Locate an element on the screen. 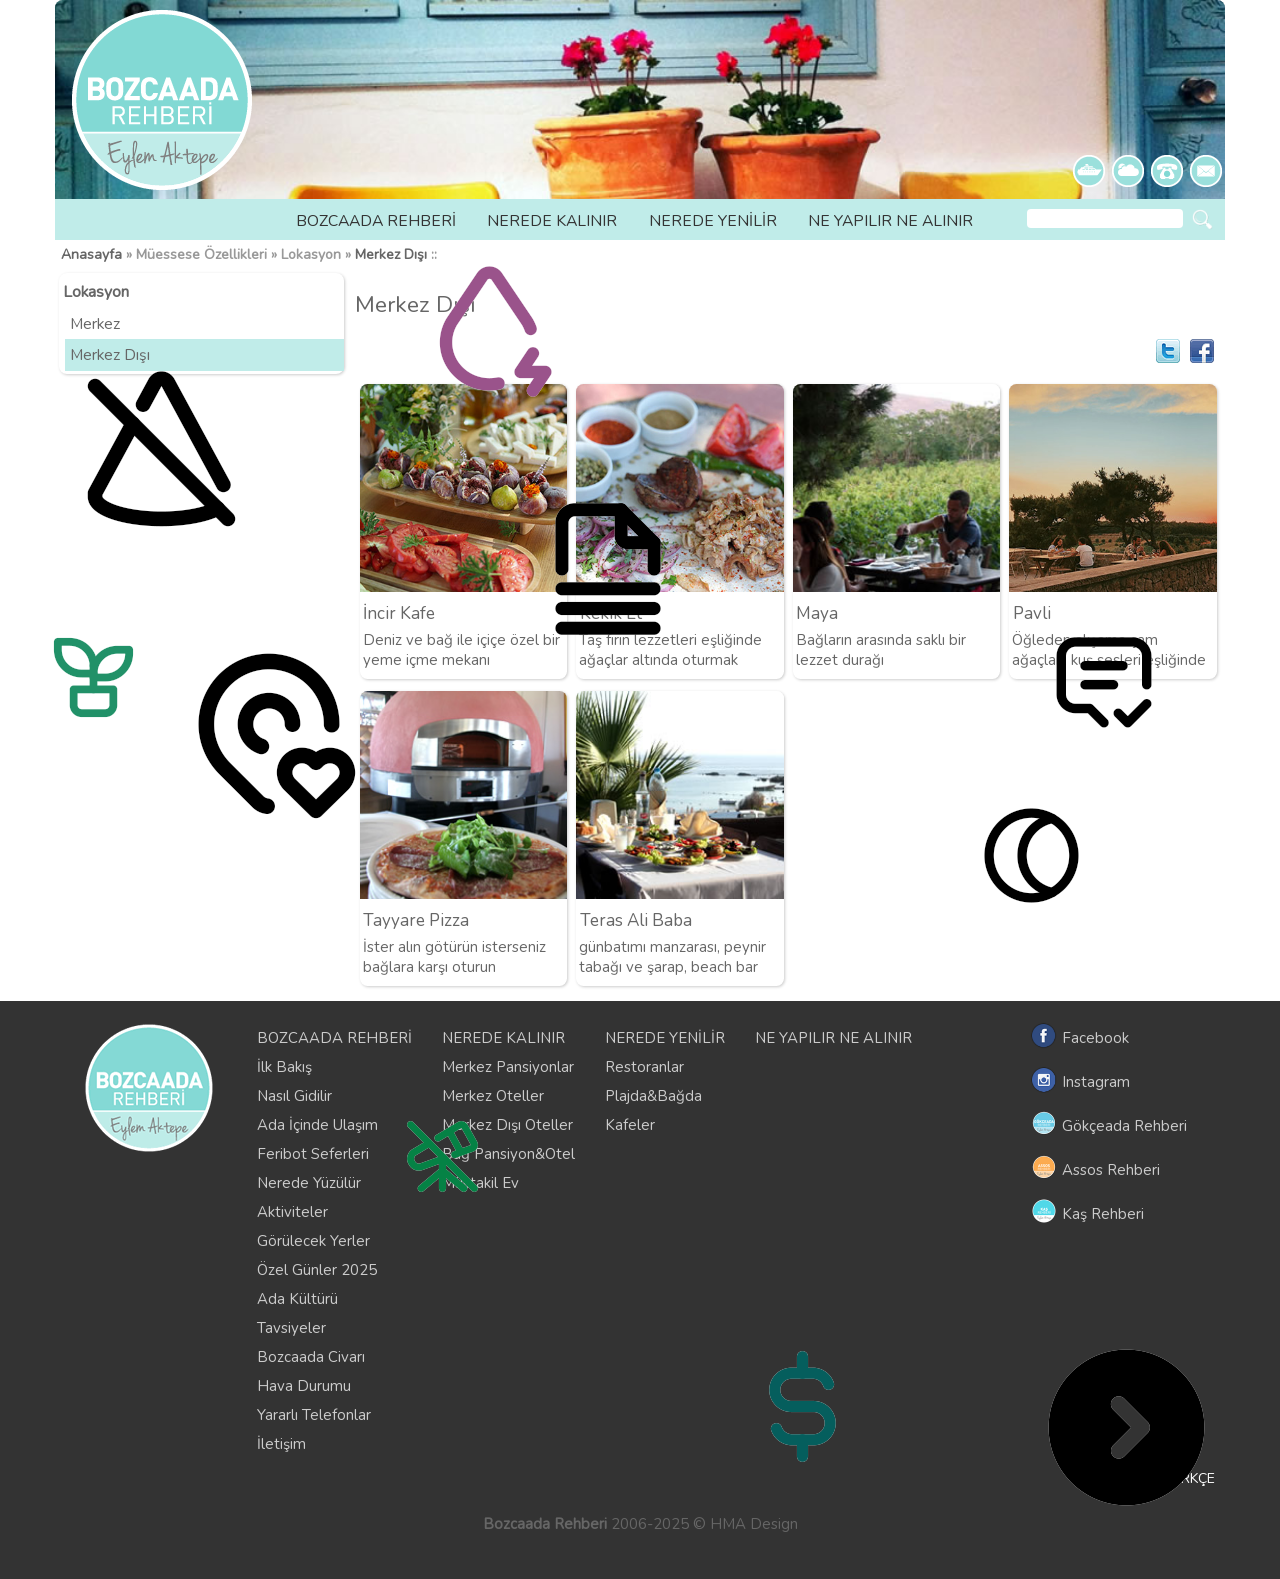  save a location to favorites is located at coordinates (269, 732).